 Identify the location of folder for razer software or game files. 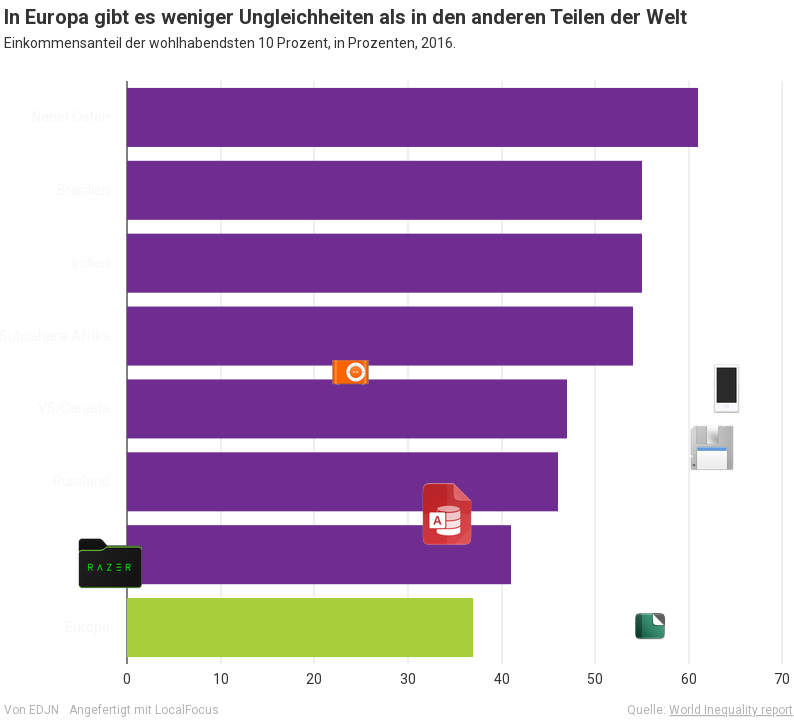
(110, 565).